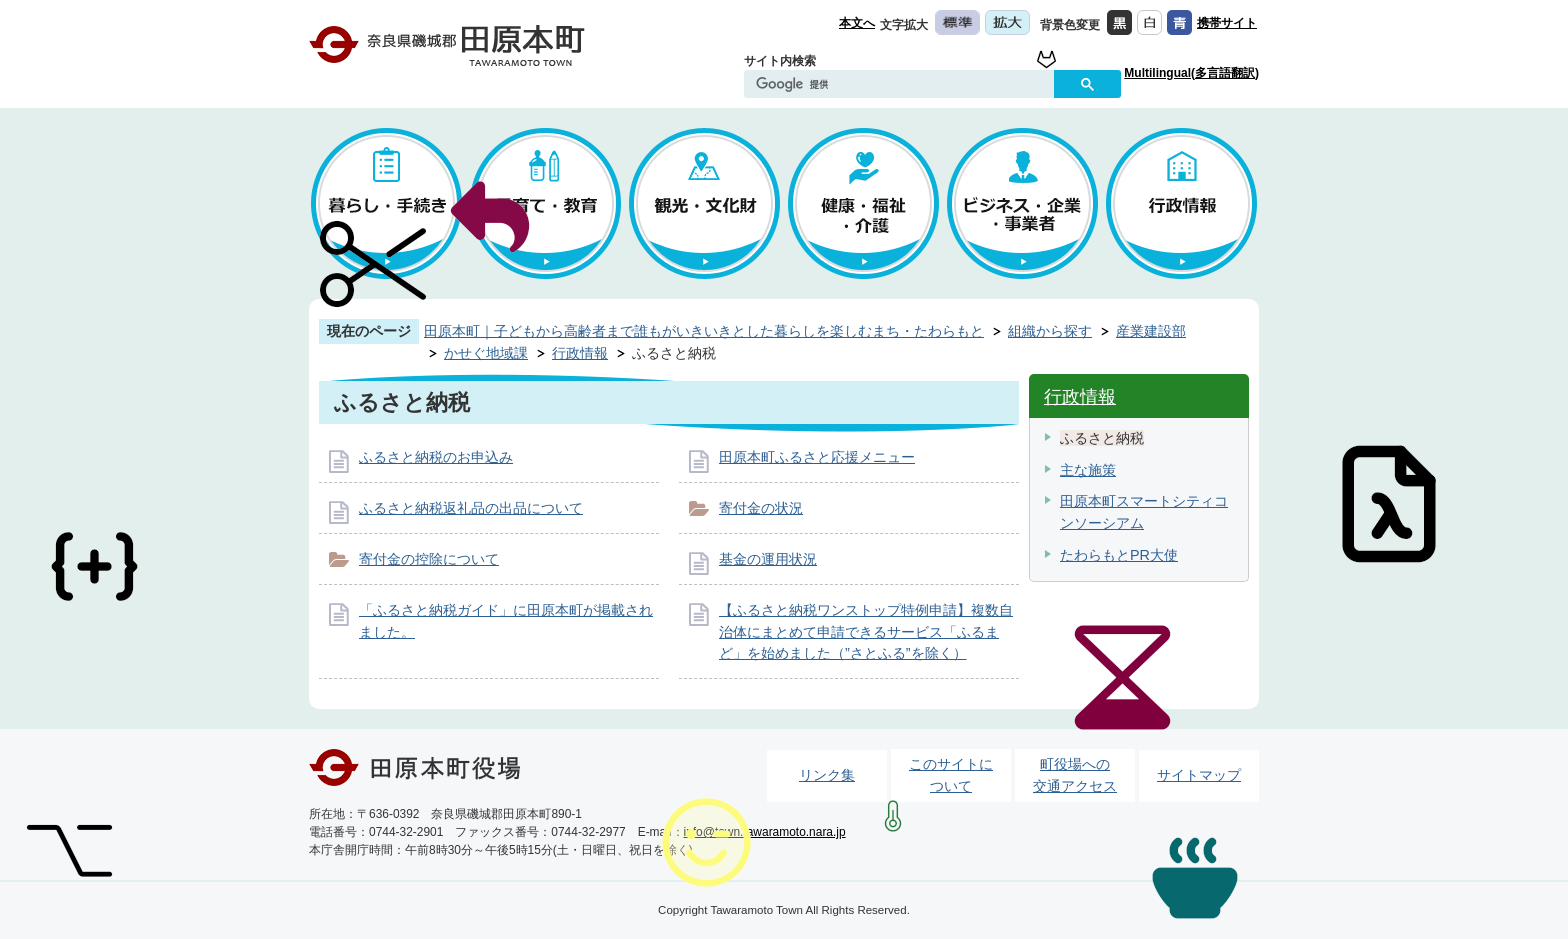  Describe the element at coordinates (490, 218) in the screenshot. I see `reply to an email or message` at that location.